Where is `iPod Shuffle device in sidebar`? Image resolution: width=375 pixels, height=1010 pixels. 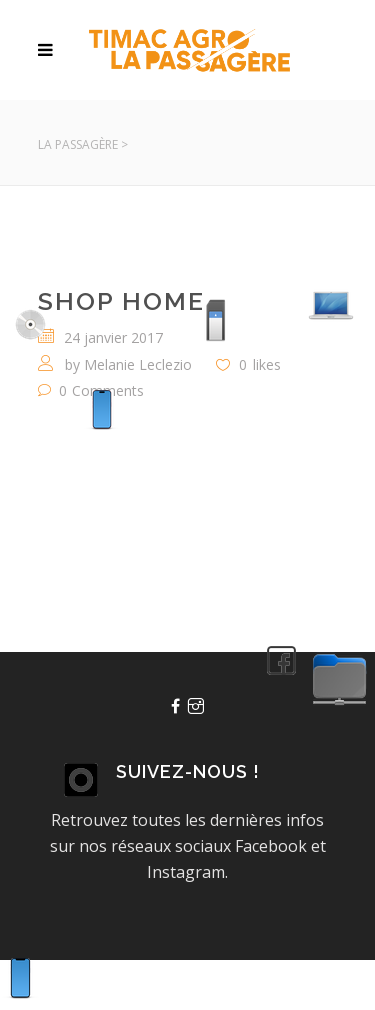 iPod Shuffle device in sidebar is located at coordinates (81, 780).